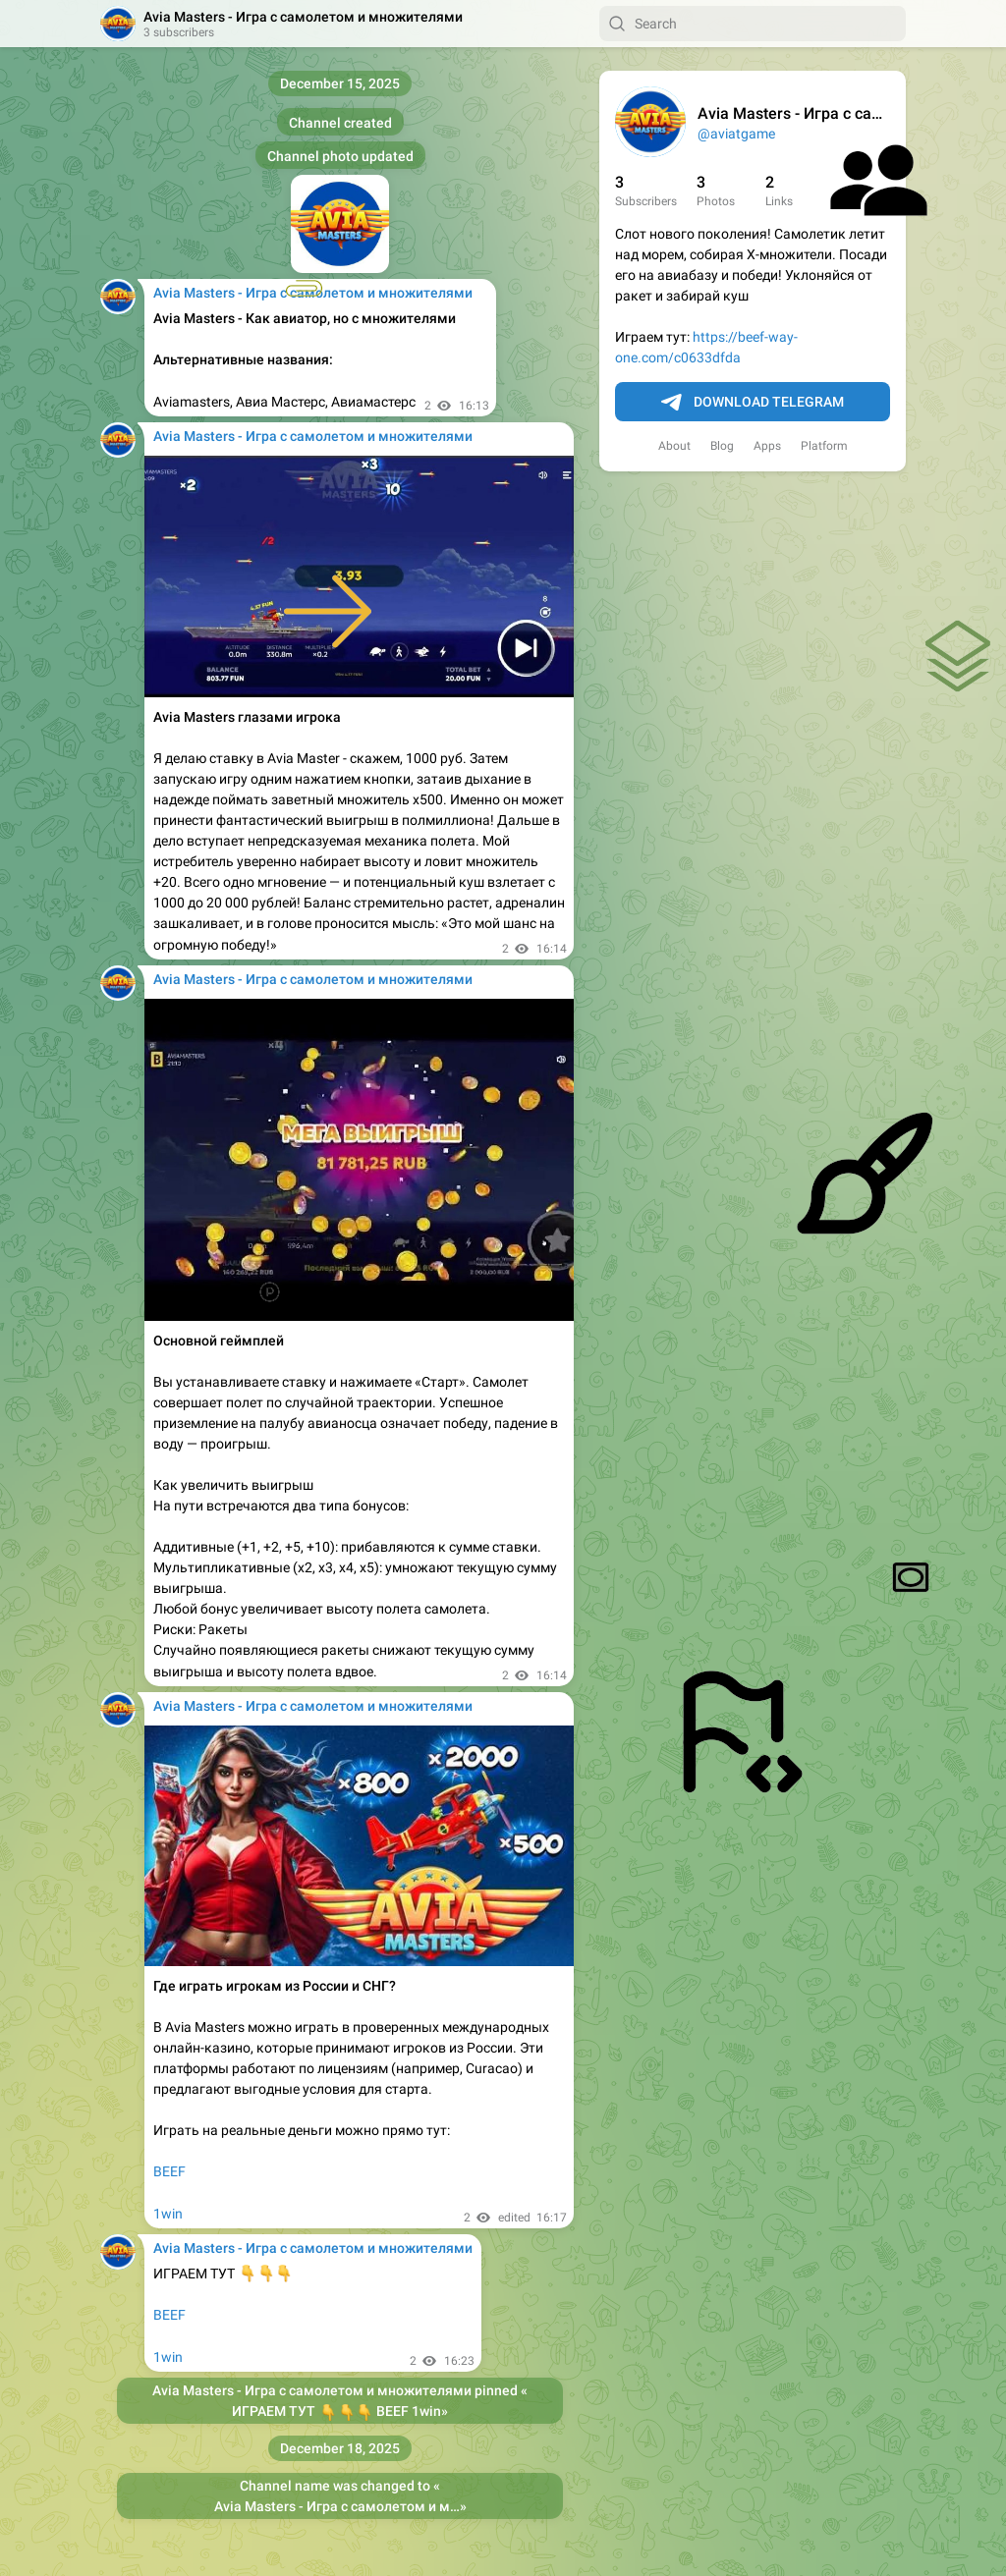  I want to click on apply vignette effect to photo, so click(911, 1577).